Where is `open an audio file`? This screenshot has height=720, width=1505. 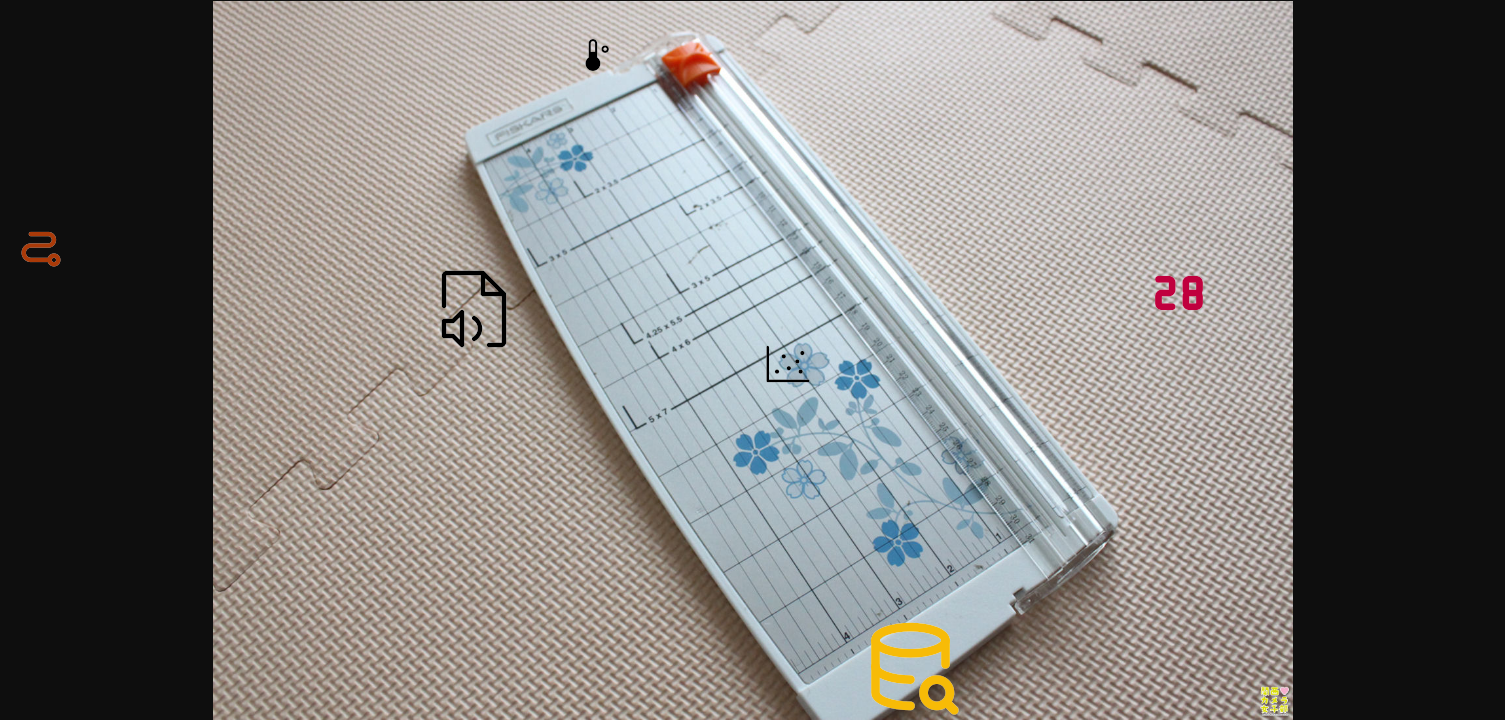 open an audio file is located at coordinates (474, 309).